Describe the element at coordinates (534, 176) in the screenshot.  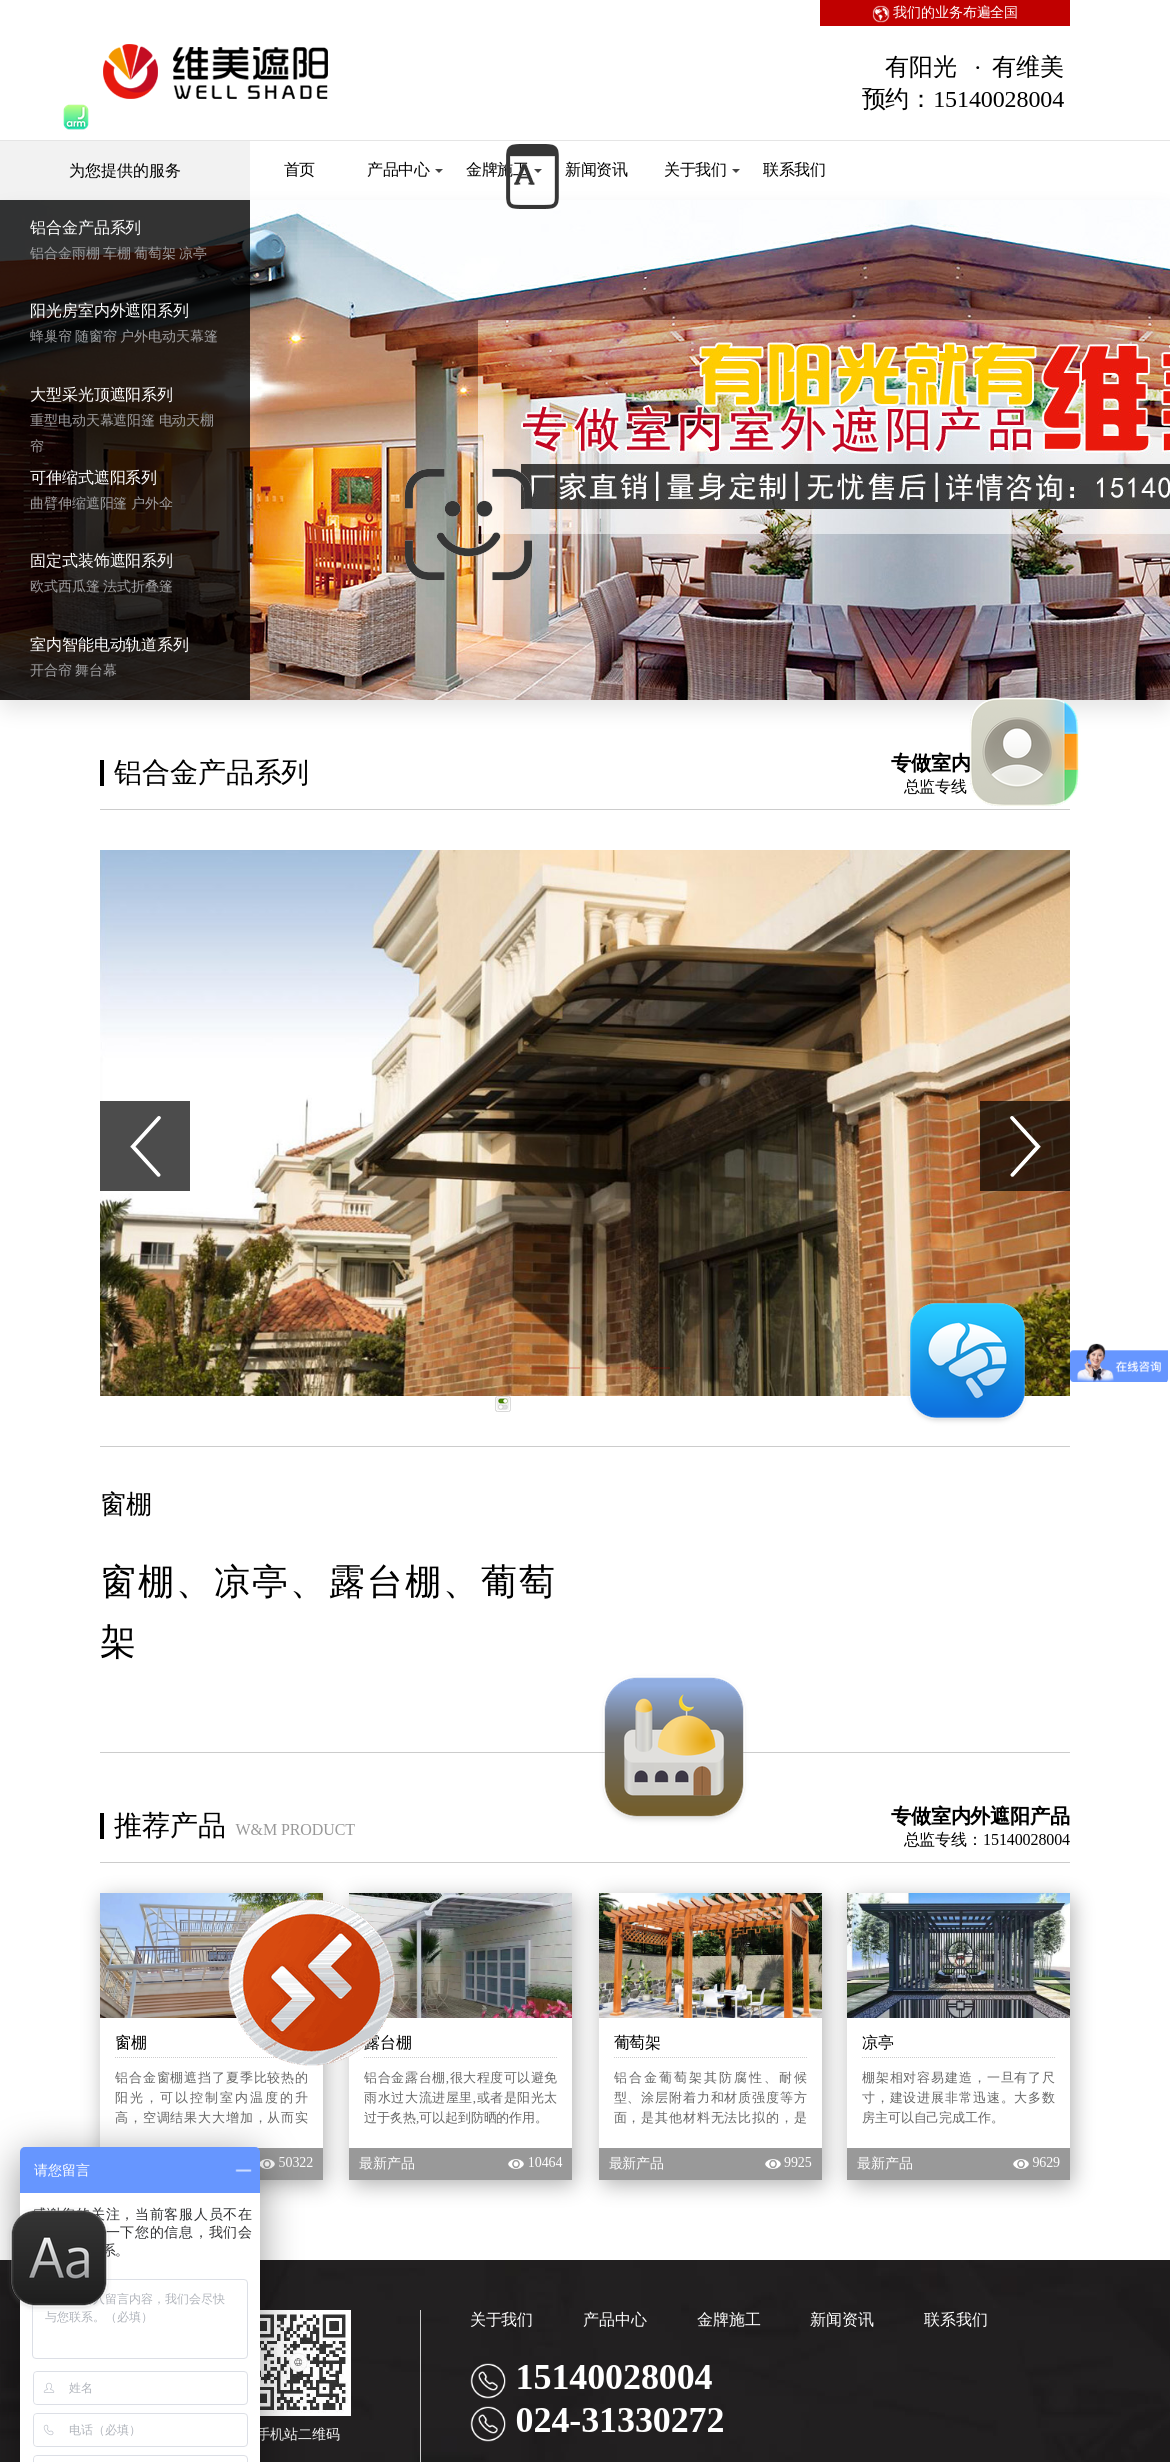
I see `open ebook reader app` at that location.